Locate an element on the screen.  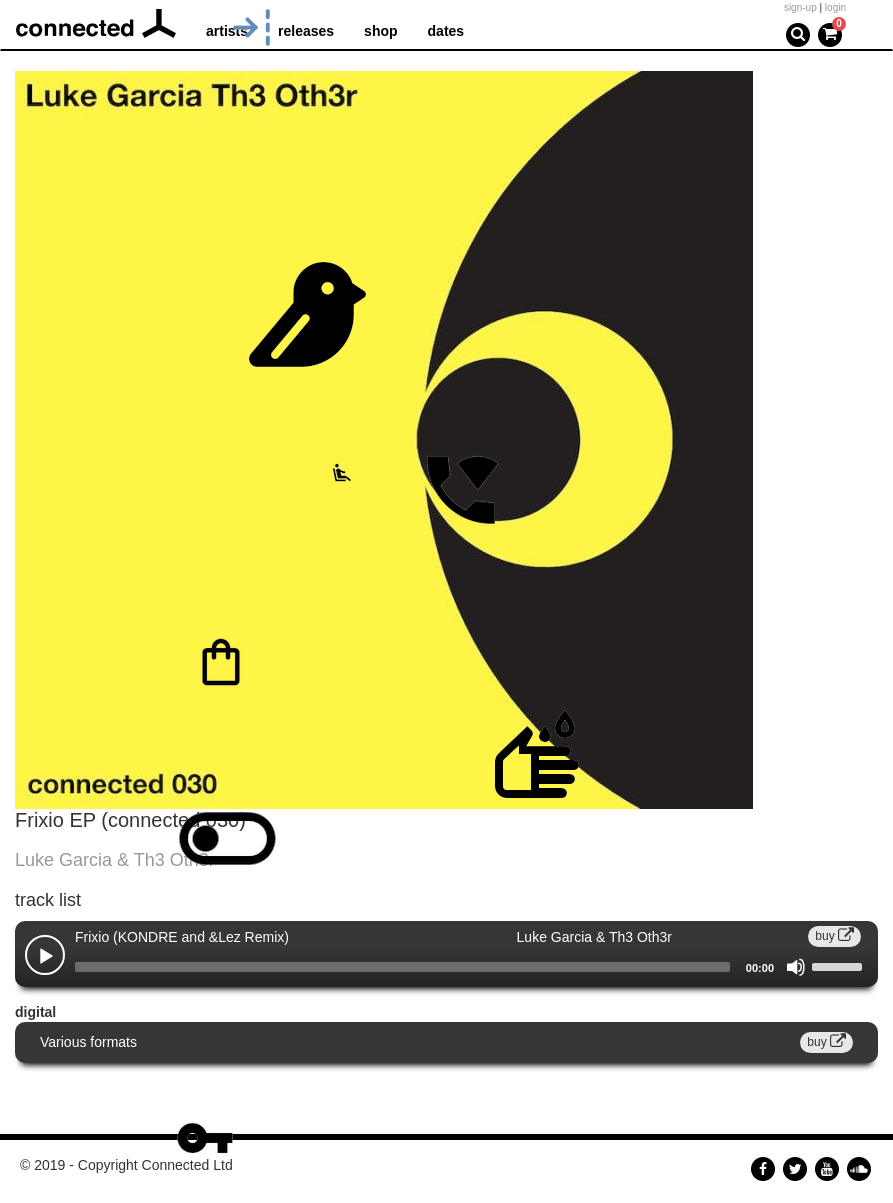
enable wifi calling feature is located at coordinates (461, 490).